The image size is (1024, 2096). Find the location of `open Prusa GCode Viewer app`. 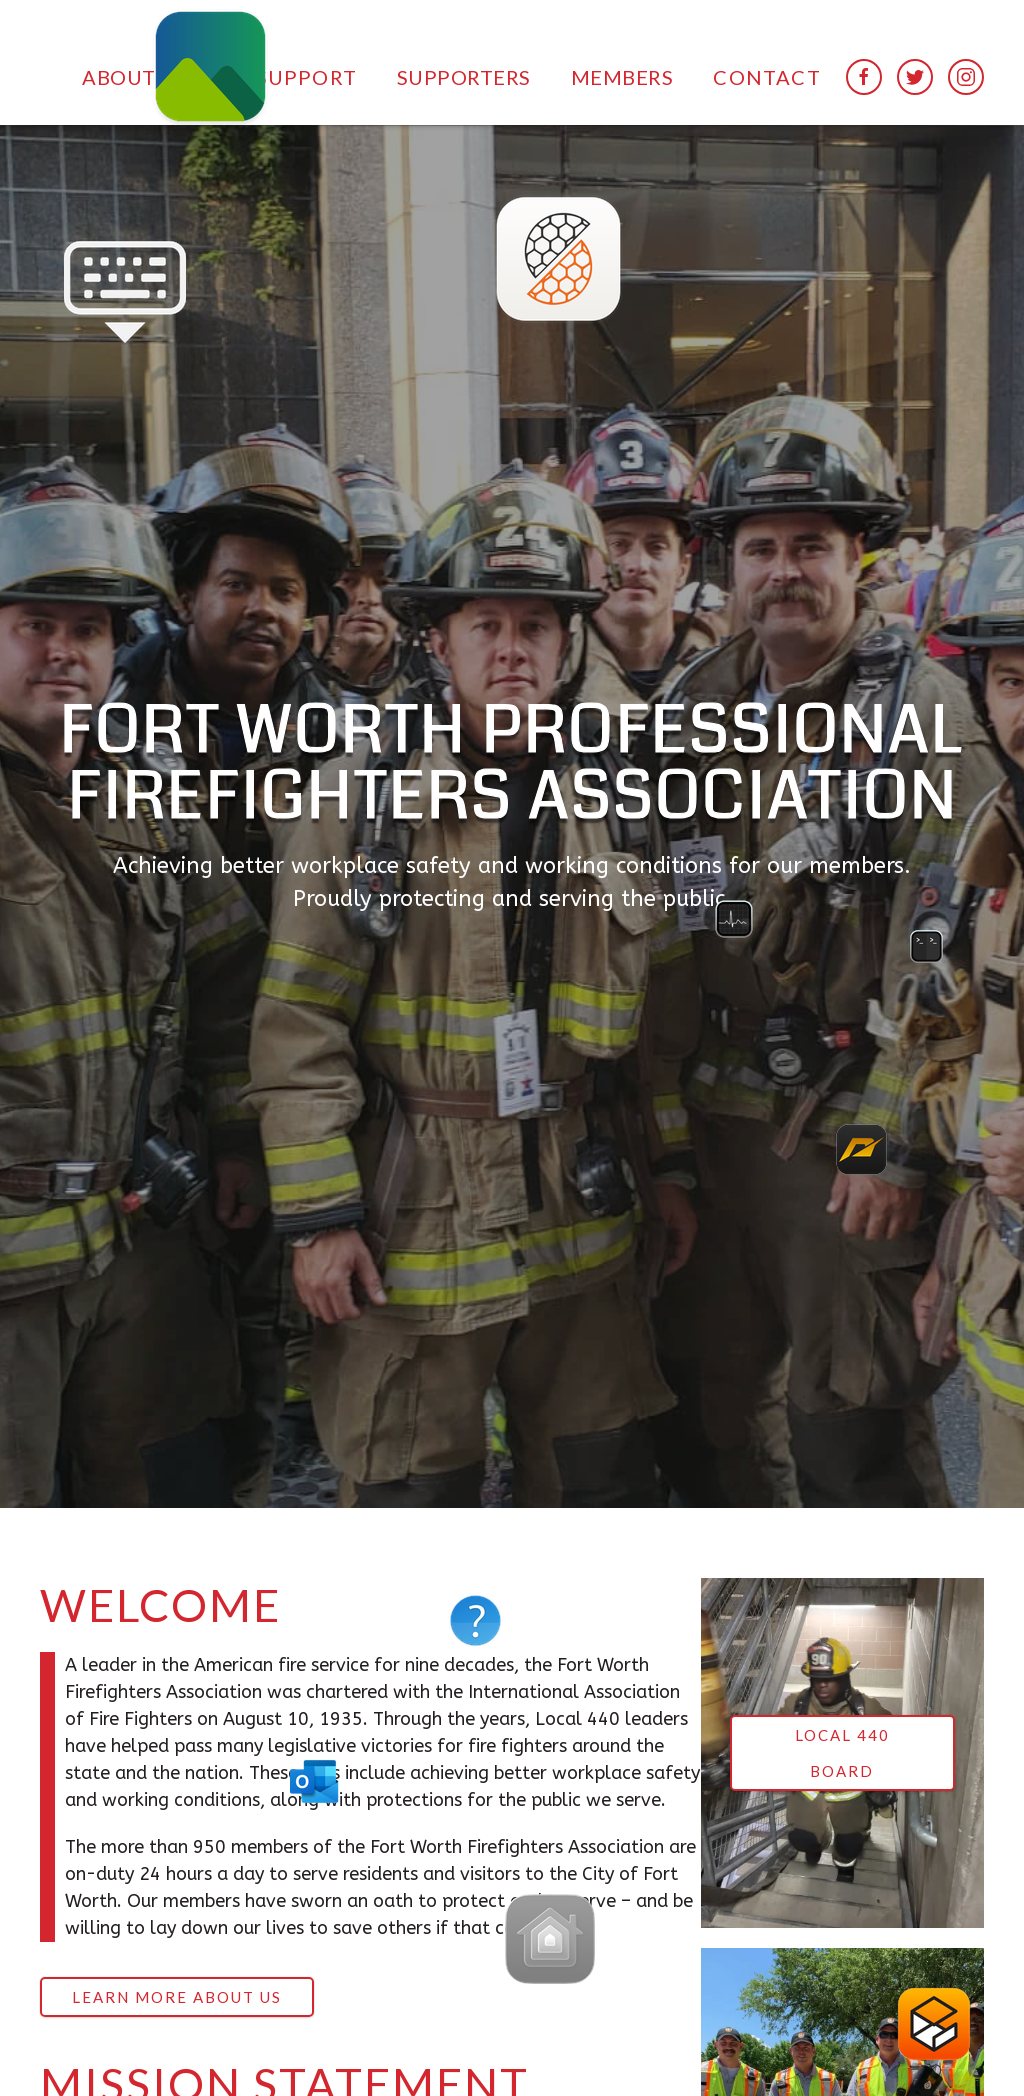

open Prusa GCode Viewer app is located at coordinates (558, 258).